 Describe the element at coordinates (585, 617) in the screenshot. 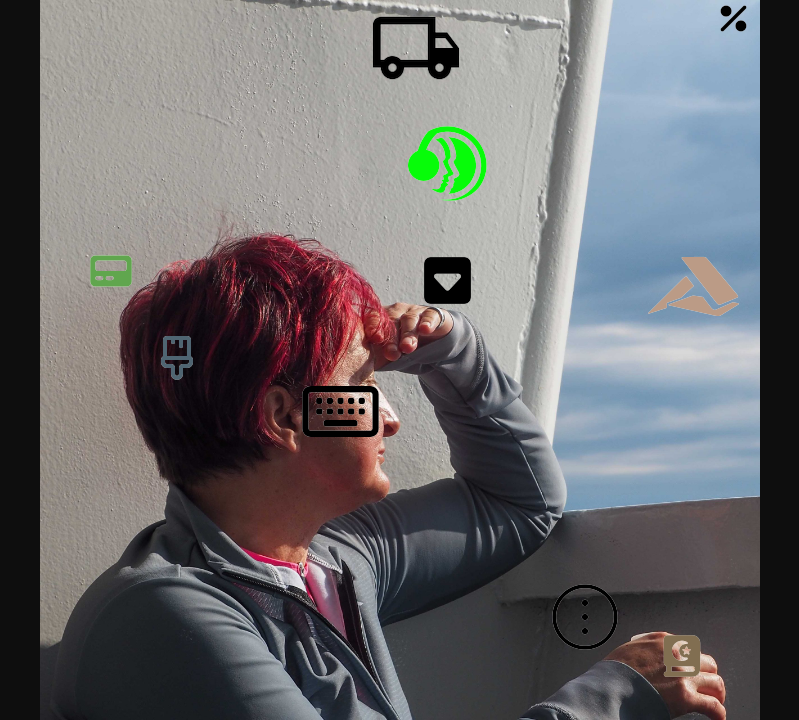

I see `open more options menu` at that location.